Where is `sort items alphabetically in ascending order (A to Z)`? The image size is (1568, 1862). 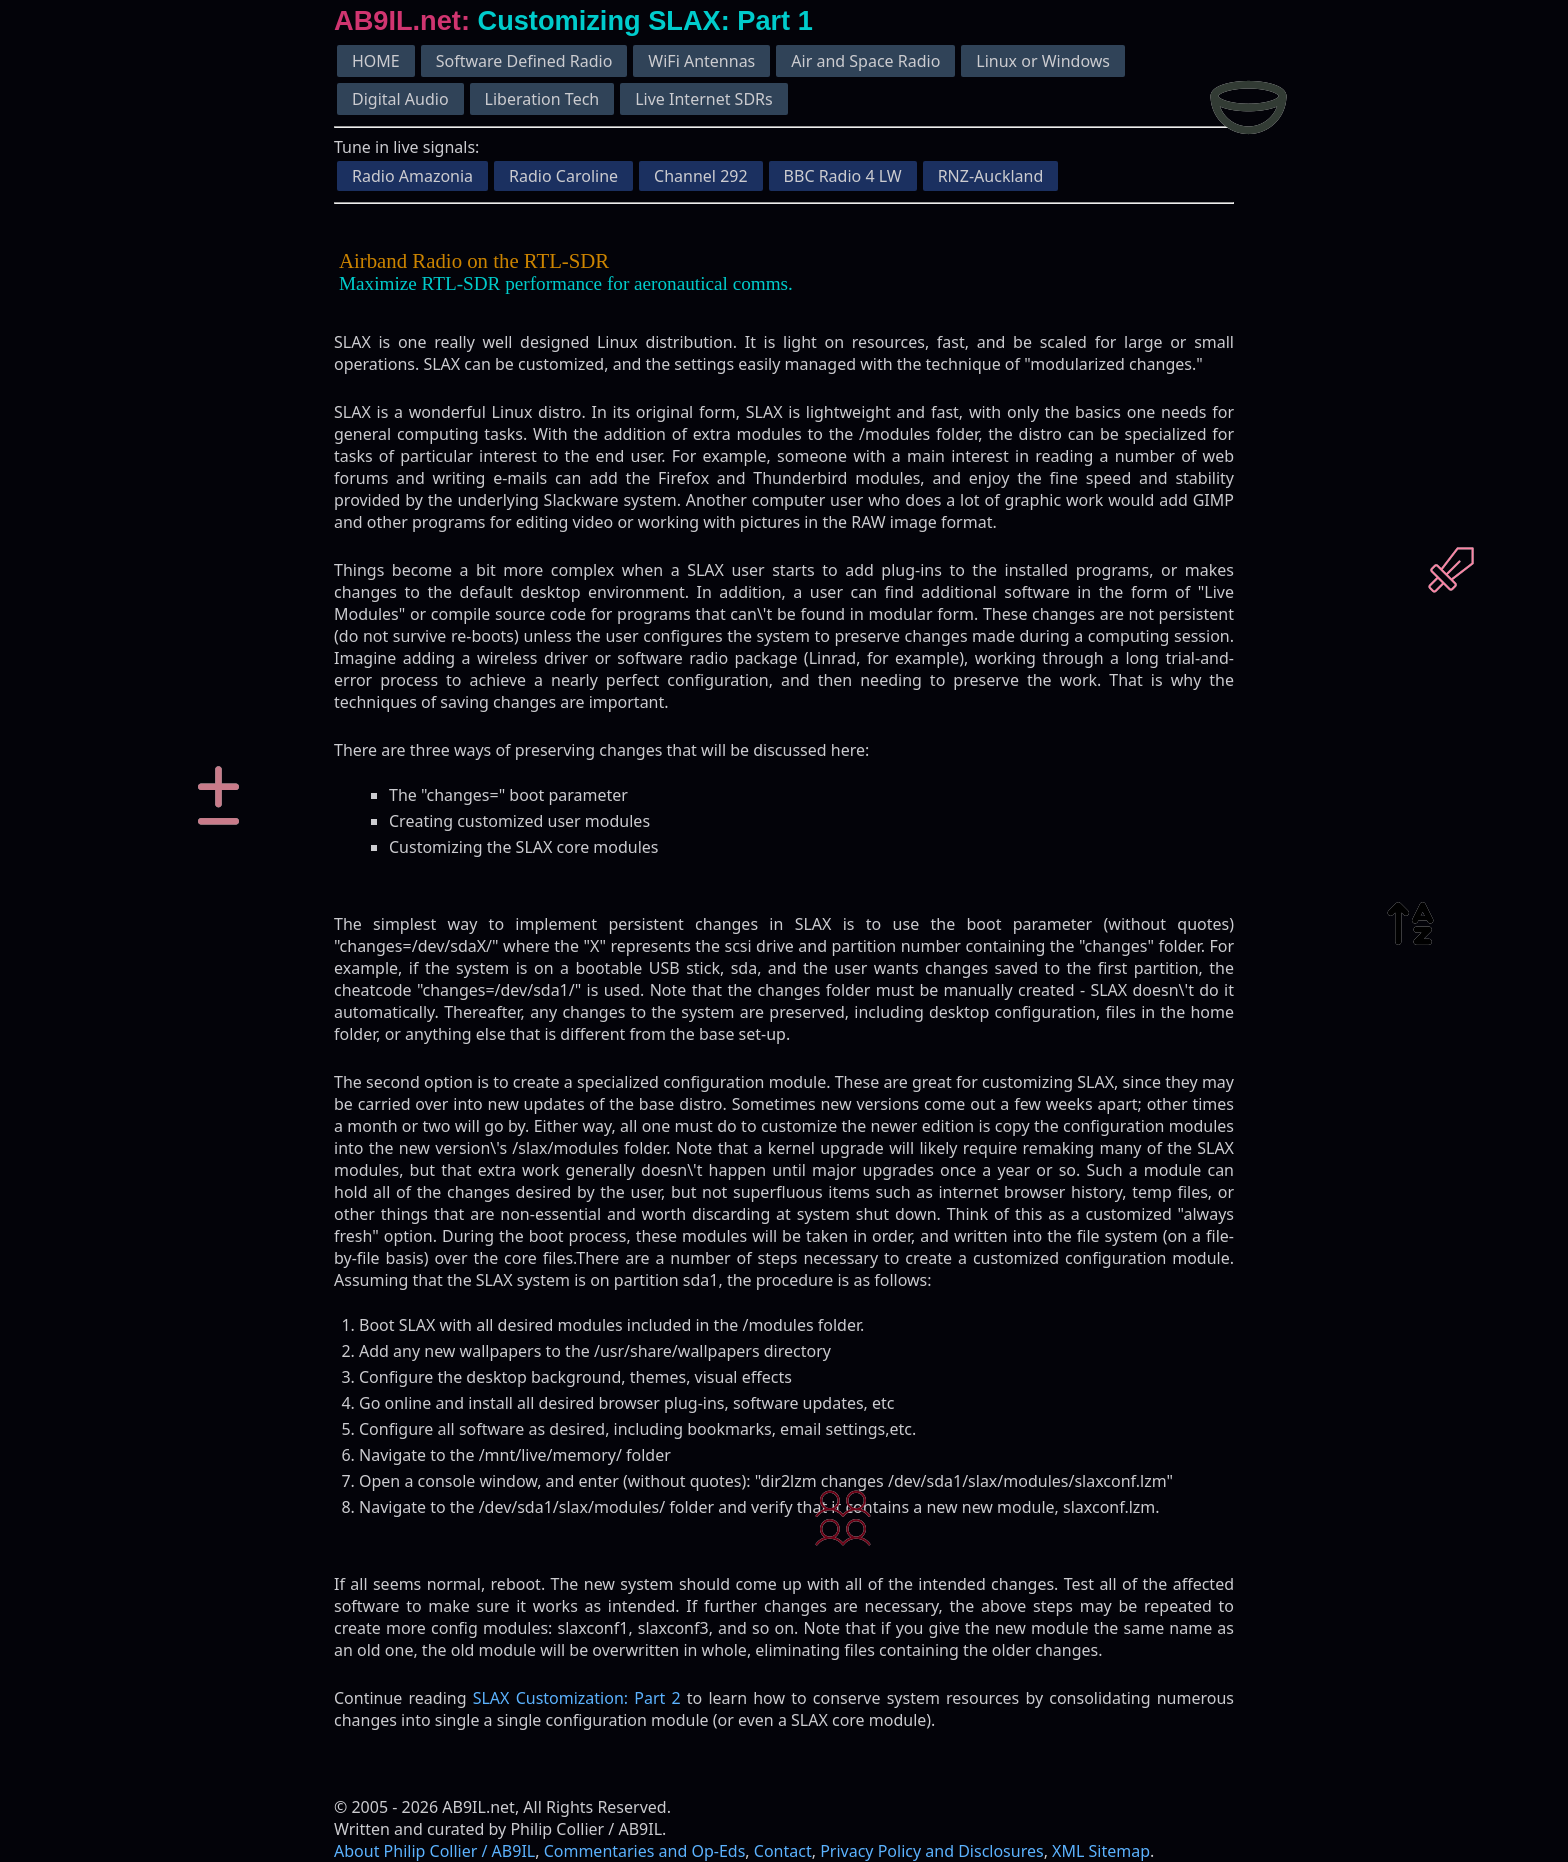 sort items alphabetically in ascending order (A to Z) is located at coordinates (1410, 923).